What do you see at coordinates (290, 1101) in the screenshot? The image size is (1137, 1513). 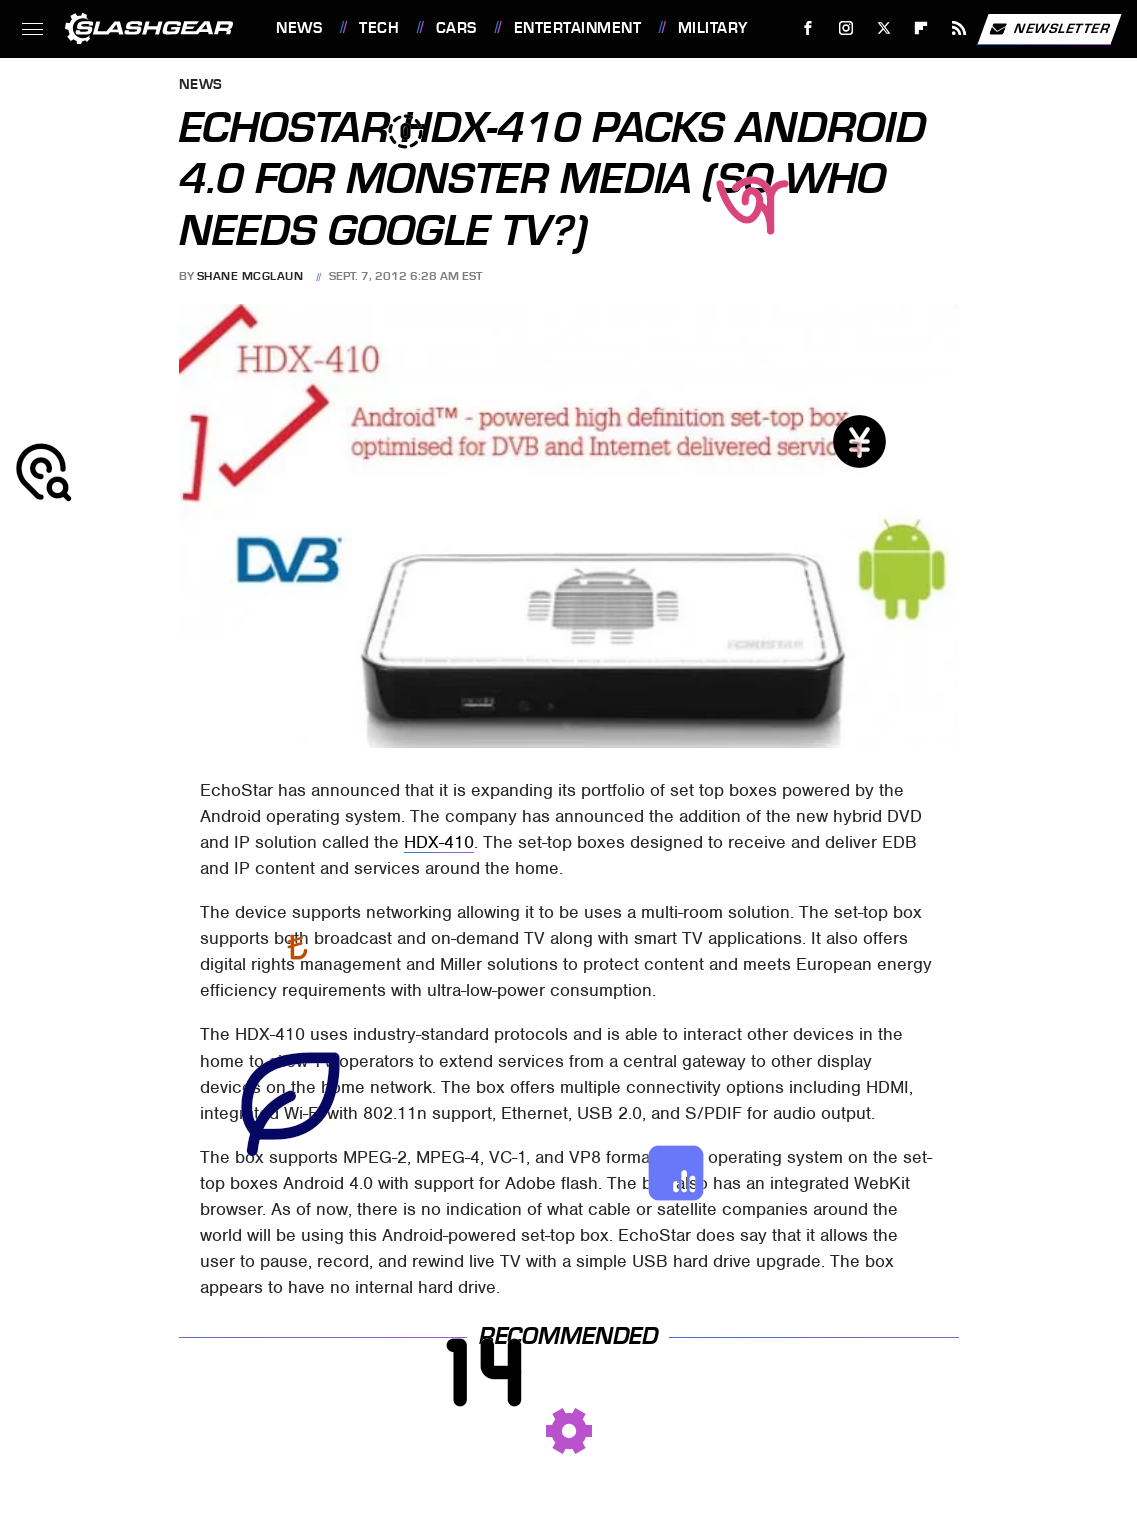 I see `view eco-friendly or sustainable options` at bounding box center [290, 1101].